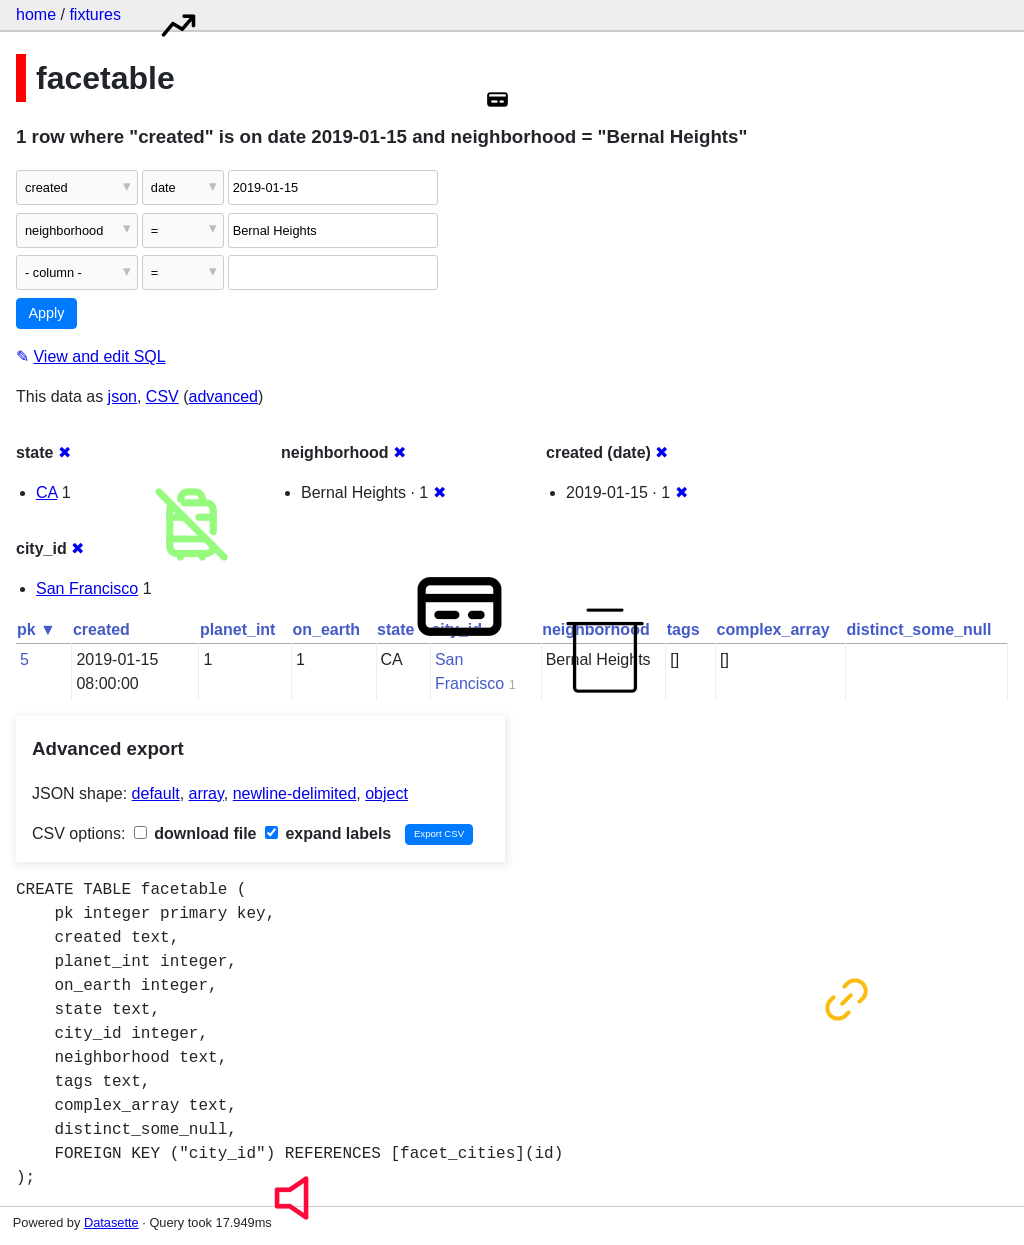 Image resolution: width=1024 pixels, height=1245 pixels. What do you see at coordinates (846, 999) in the screenshot?
I see `copy or share a link` at bounding box center [846, 999].